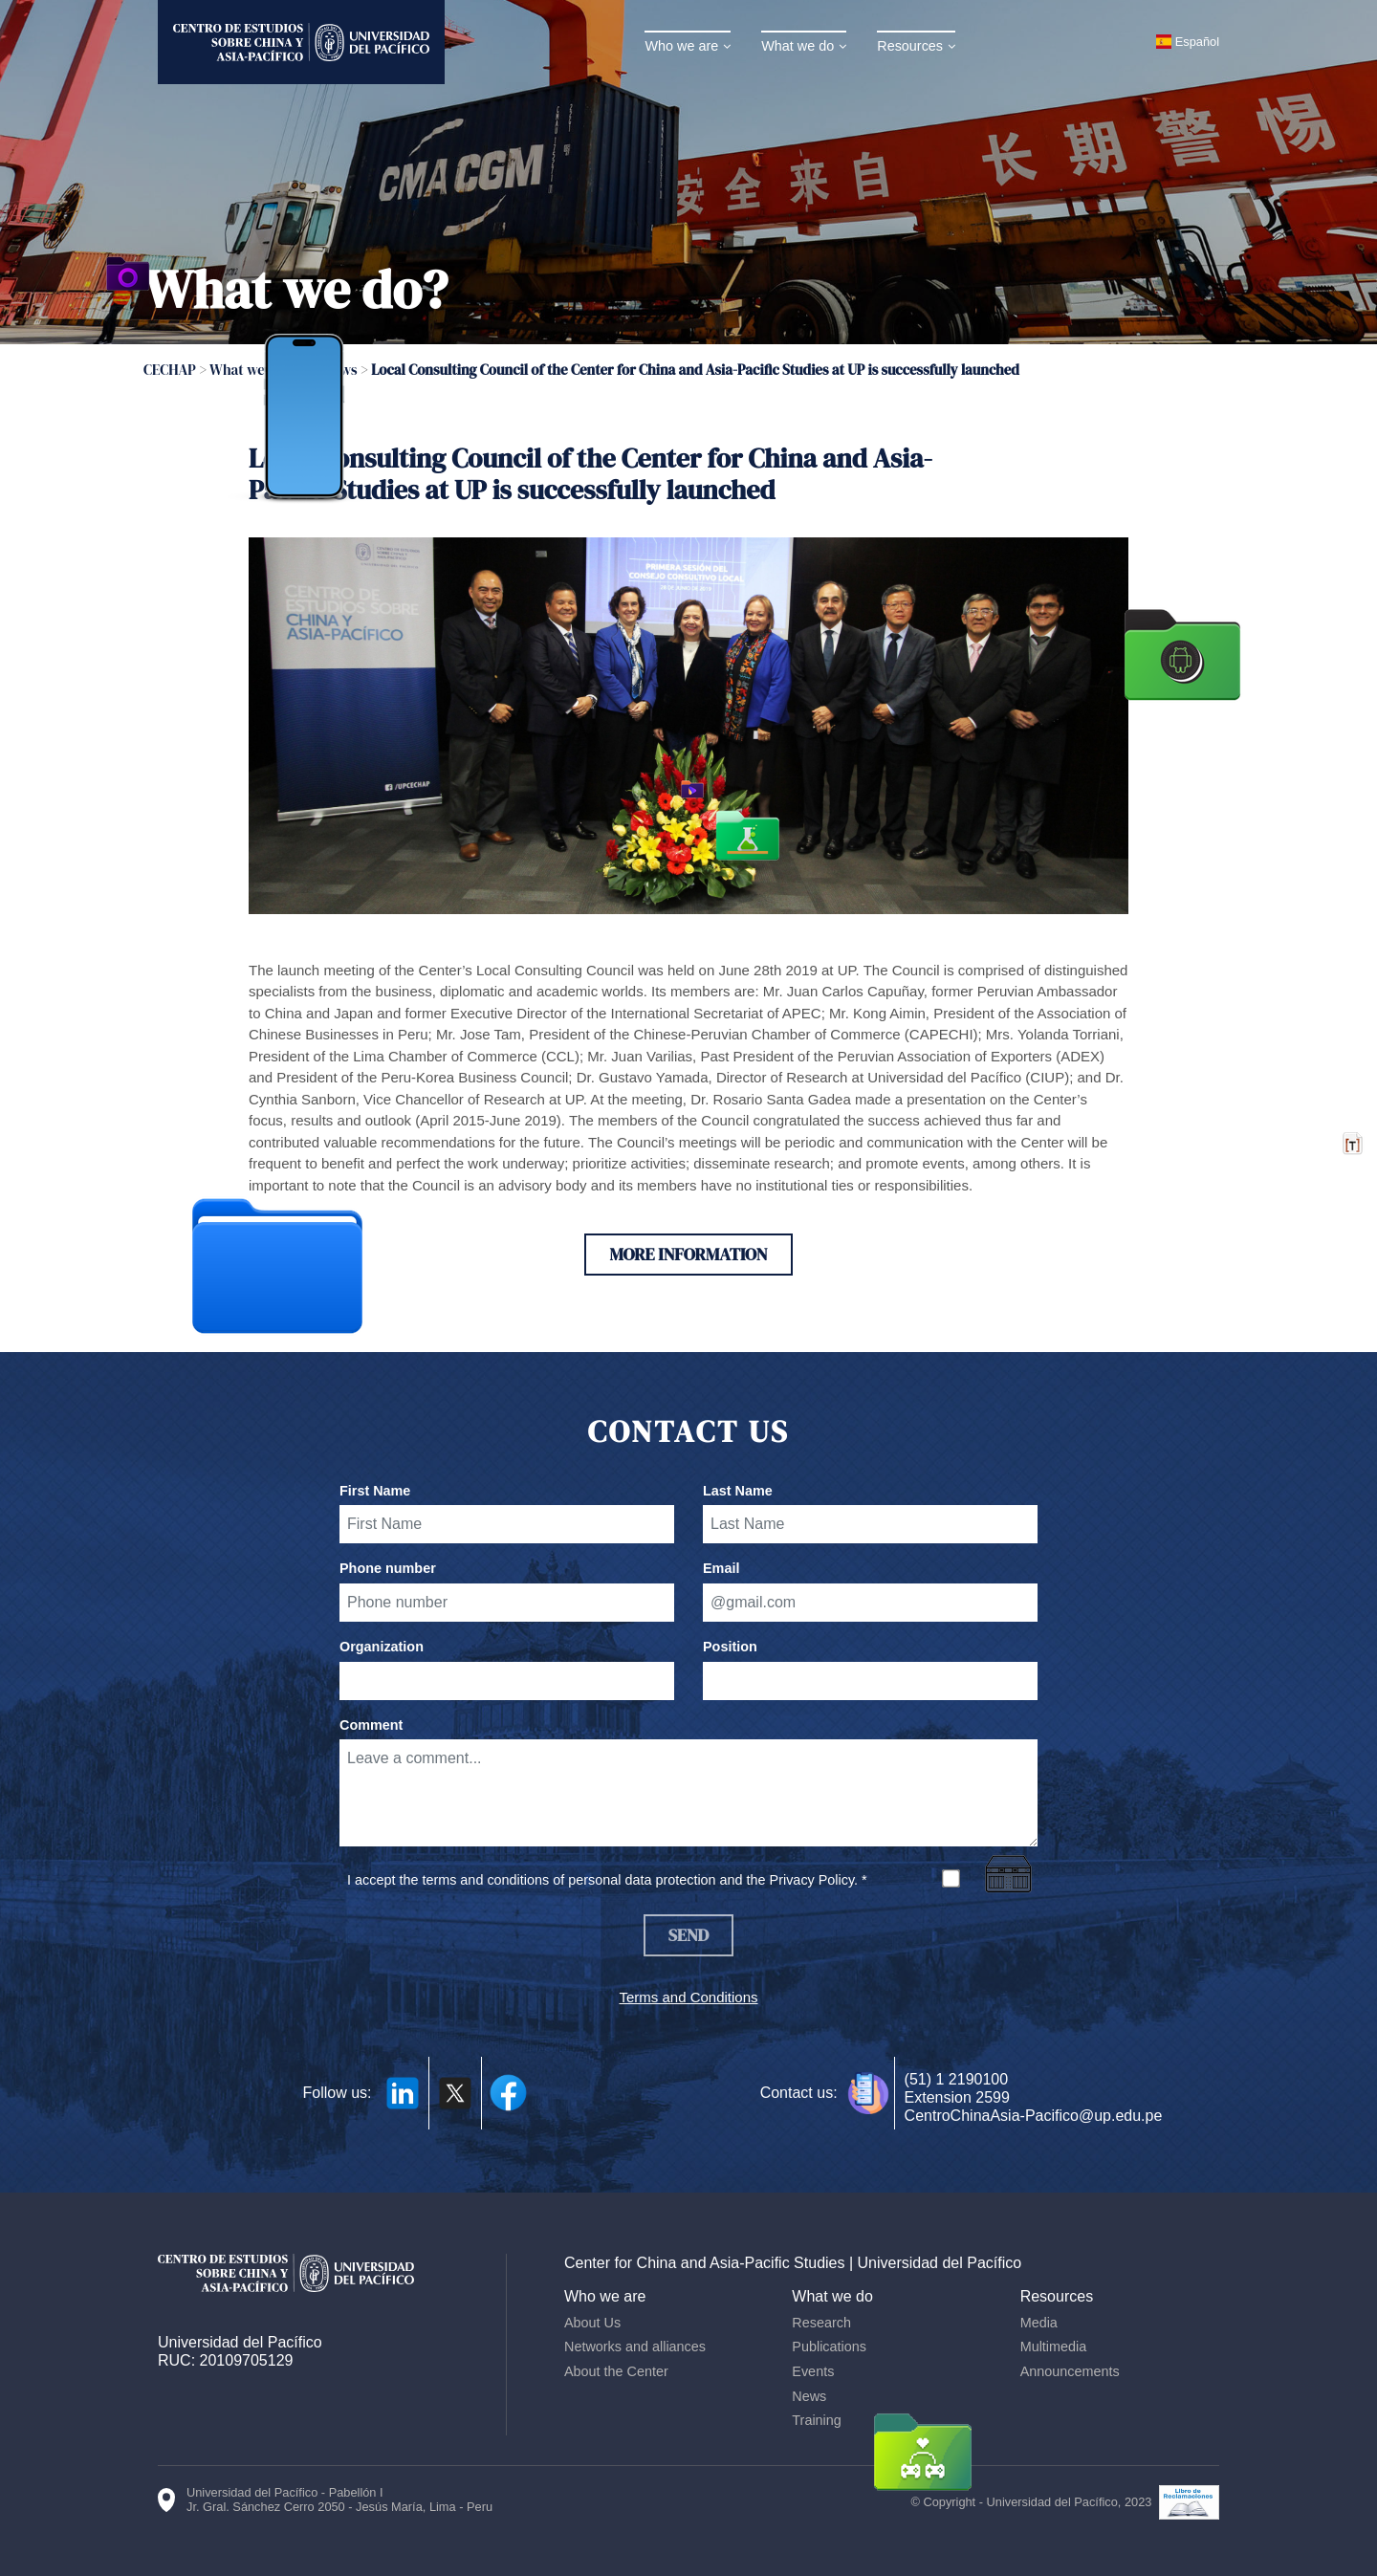 This screenshot has width=1377, height=2576. What do you see at coordinates (747, 837) in the screenshot?
I see `open chemistry course materials folder` at bounding box center [747, 837].